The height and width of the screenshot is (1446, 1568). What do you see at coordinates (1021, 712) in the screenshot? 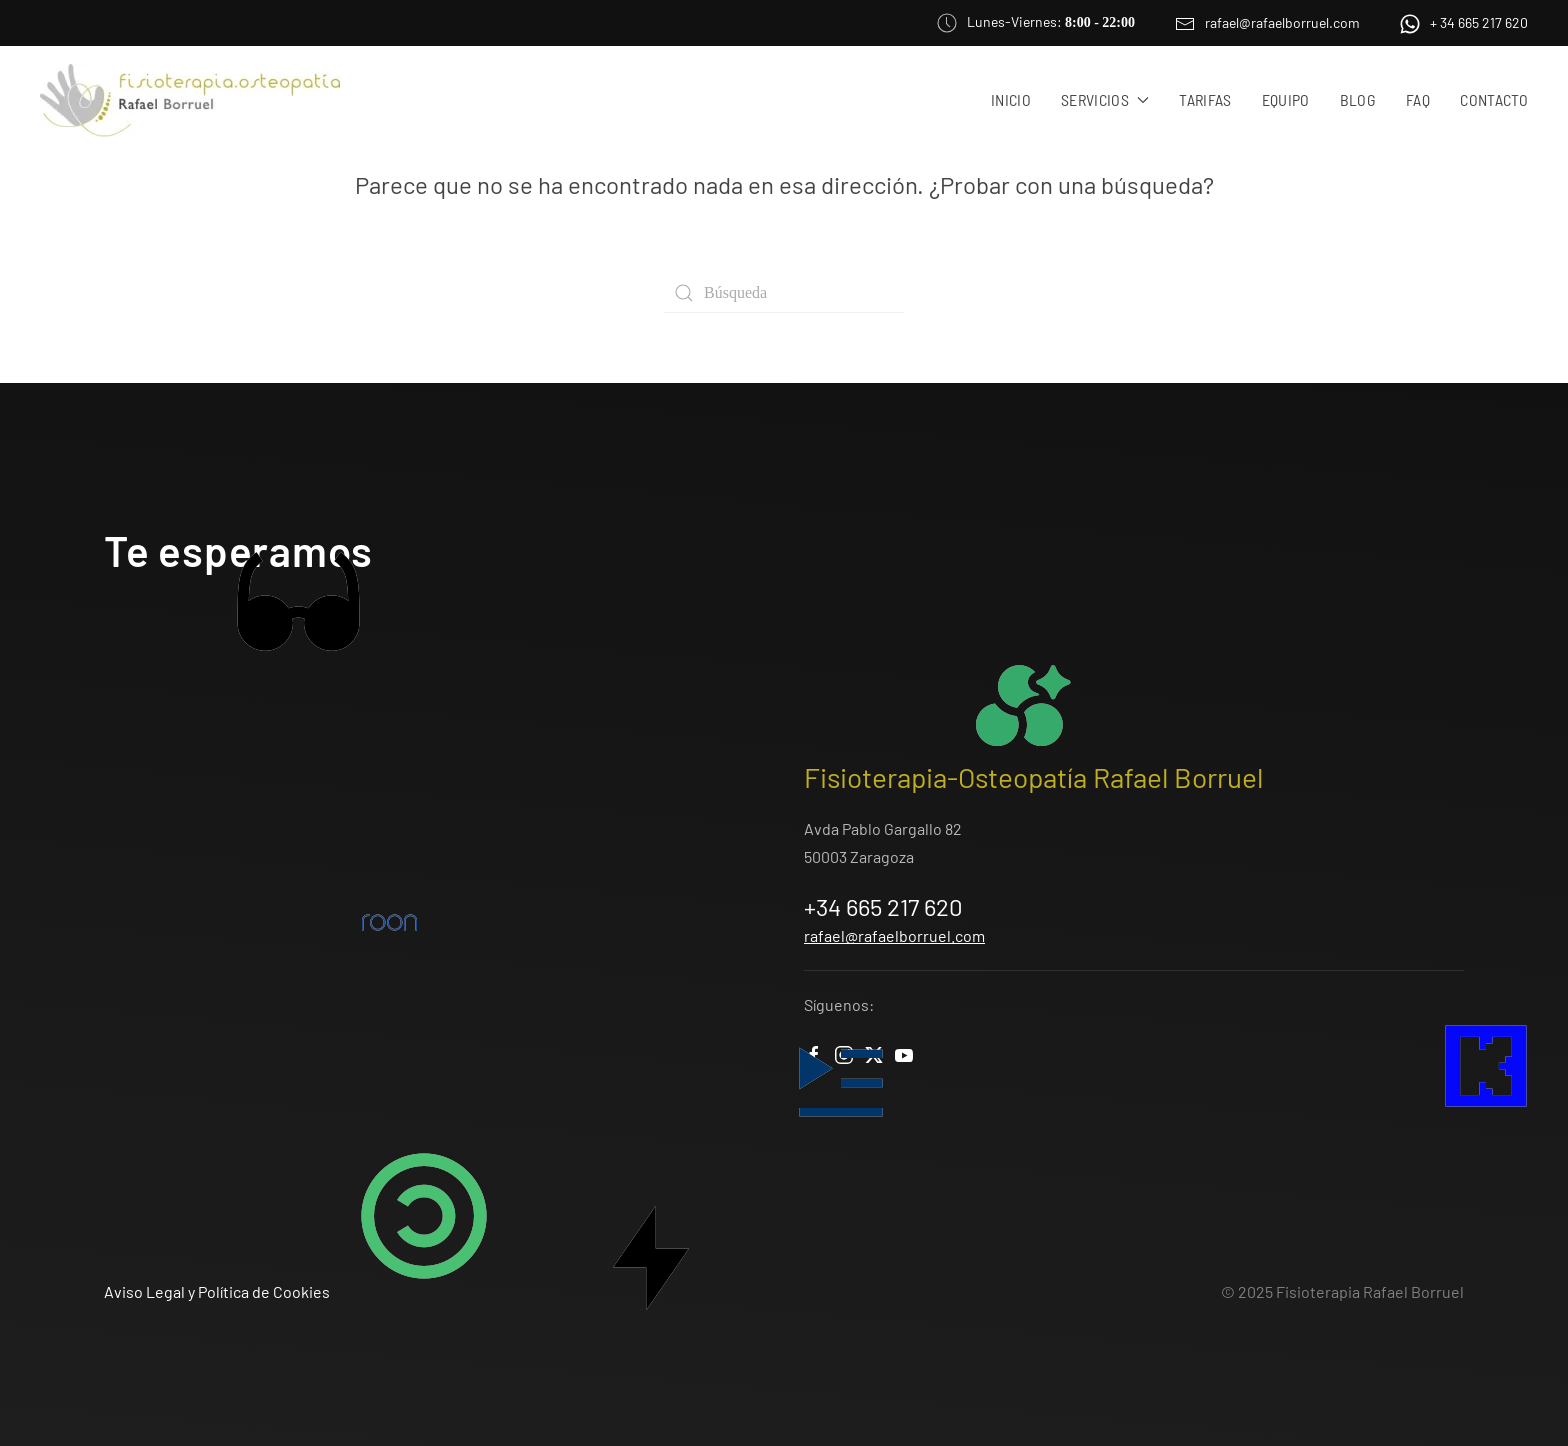
I see `apply AI-powered color filters to an image` at bounding box center [1021, 712].